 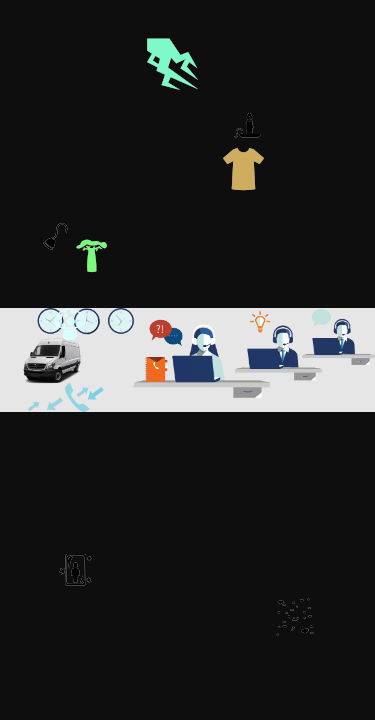 What do you see at coordinates (75, 569) in the screenshot?
I see `indicates a frozen character status effect` at bounding box center [75, 569].